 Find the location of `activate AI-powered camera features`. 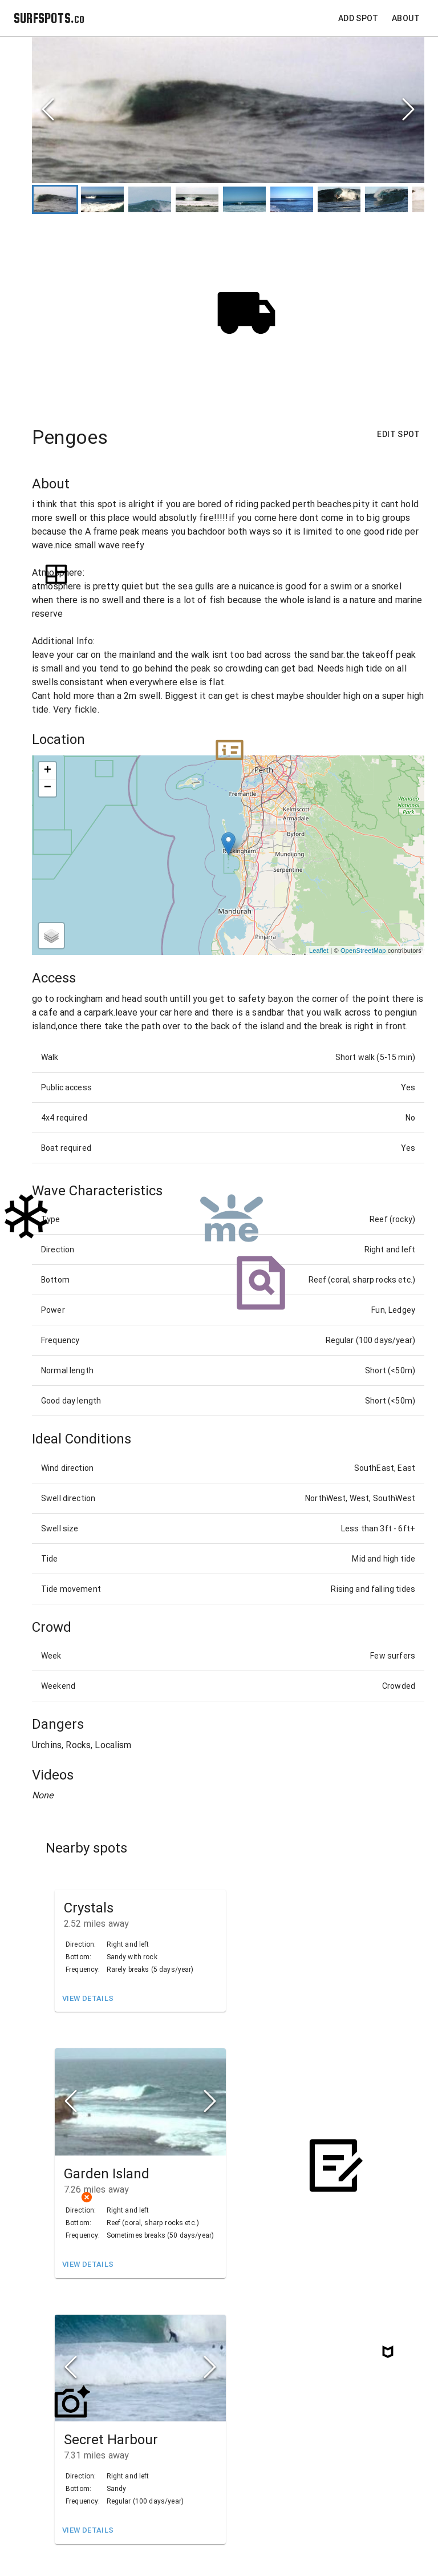

activate AI-powered camera features is located at coordinates (71, 2403).